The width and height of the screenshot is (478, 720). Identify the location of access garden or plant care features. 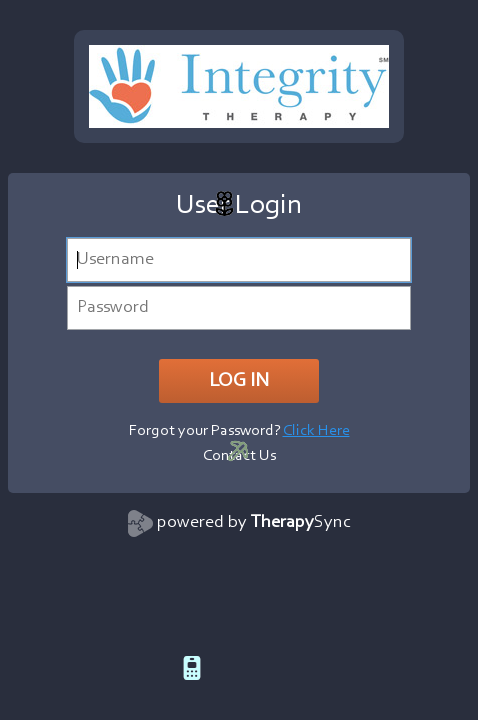
(224, 203).